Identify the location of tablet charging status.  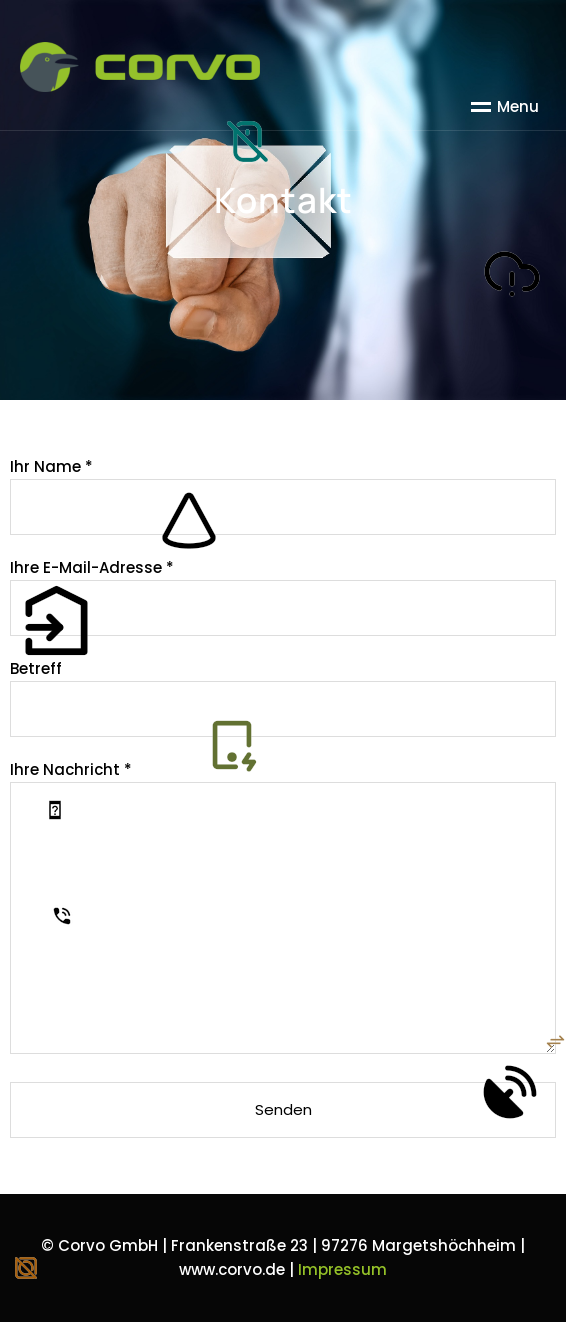
(232, 745).